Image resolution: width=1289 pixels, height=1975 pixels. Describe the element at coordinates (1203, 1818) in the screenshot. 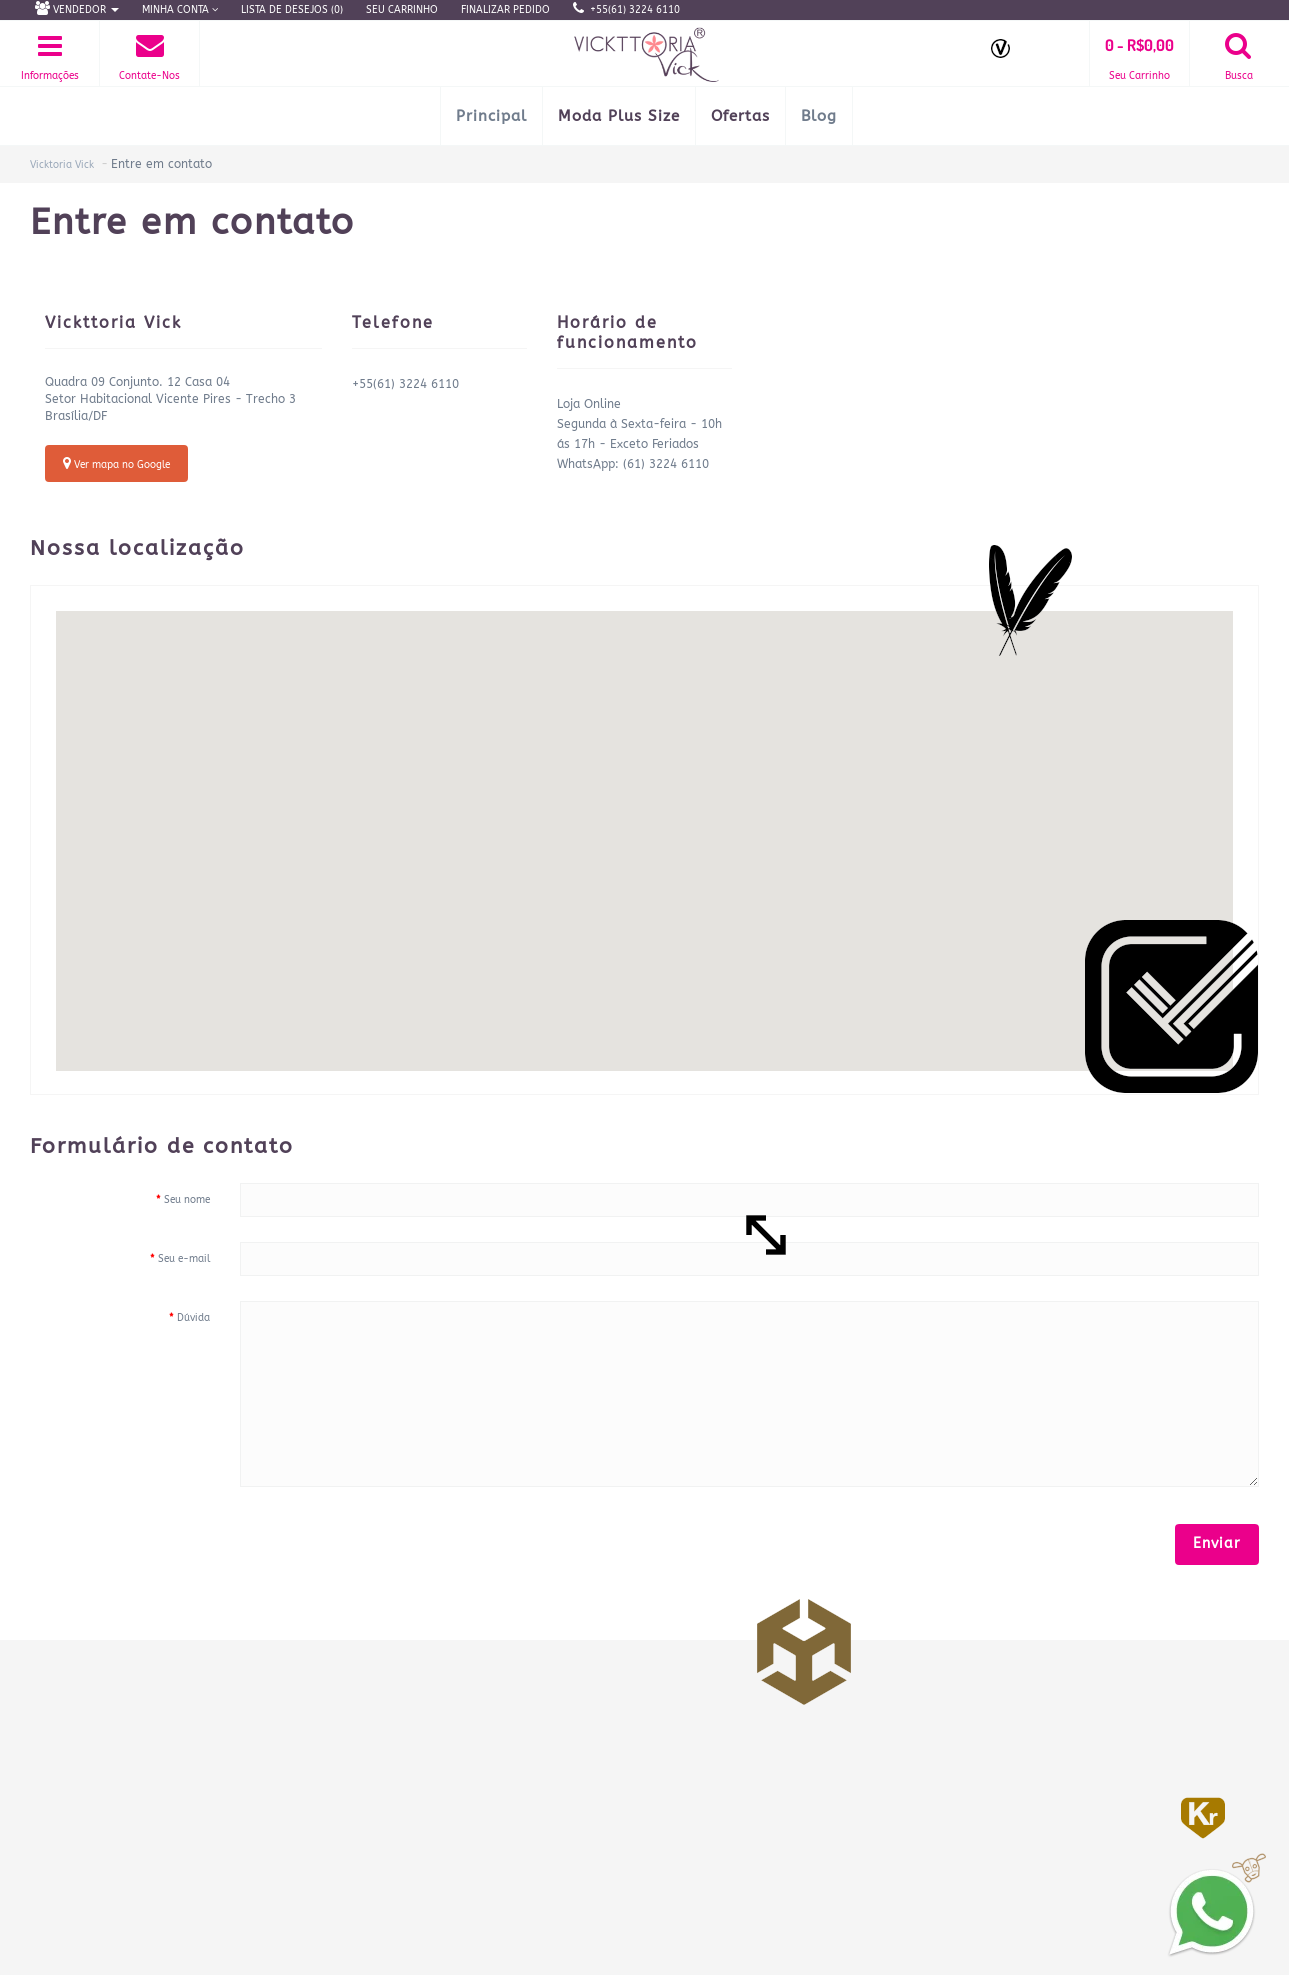

I see `kred app or service logo` at that location.